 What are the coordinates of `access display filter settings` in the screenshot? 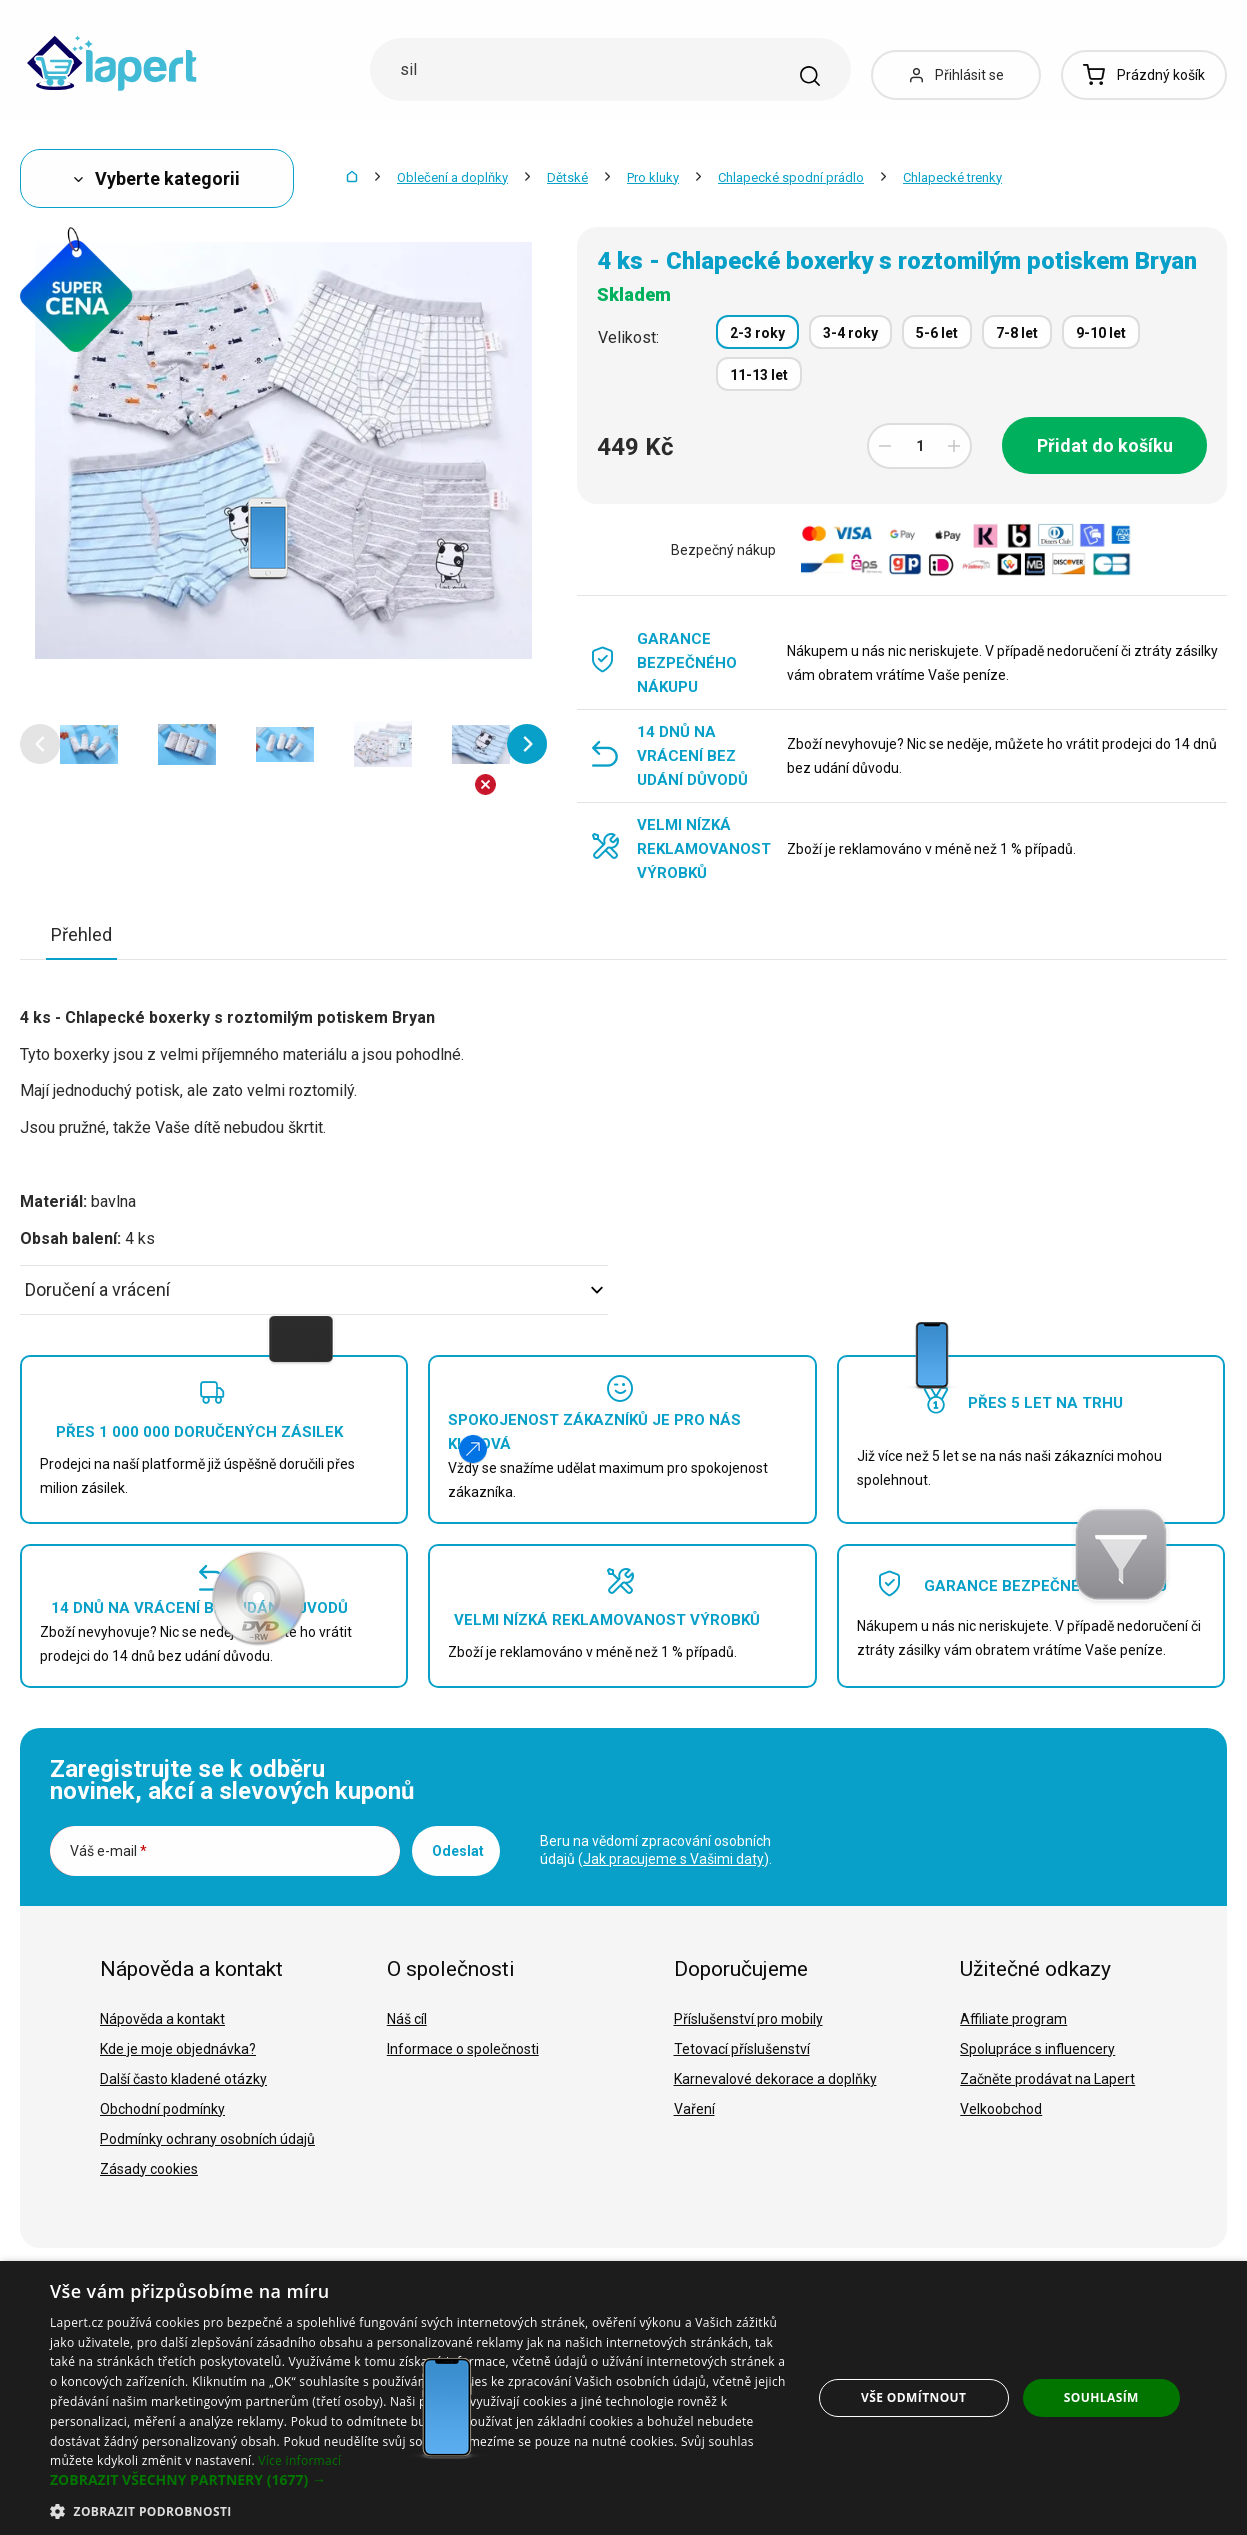 It's located at (1121, 1556).